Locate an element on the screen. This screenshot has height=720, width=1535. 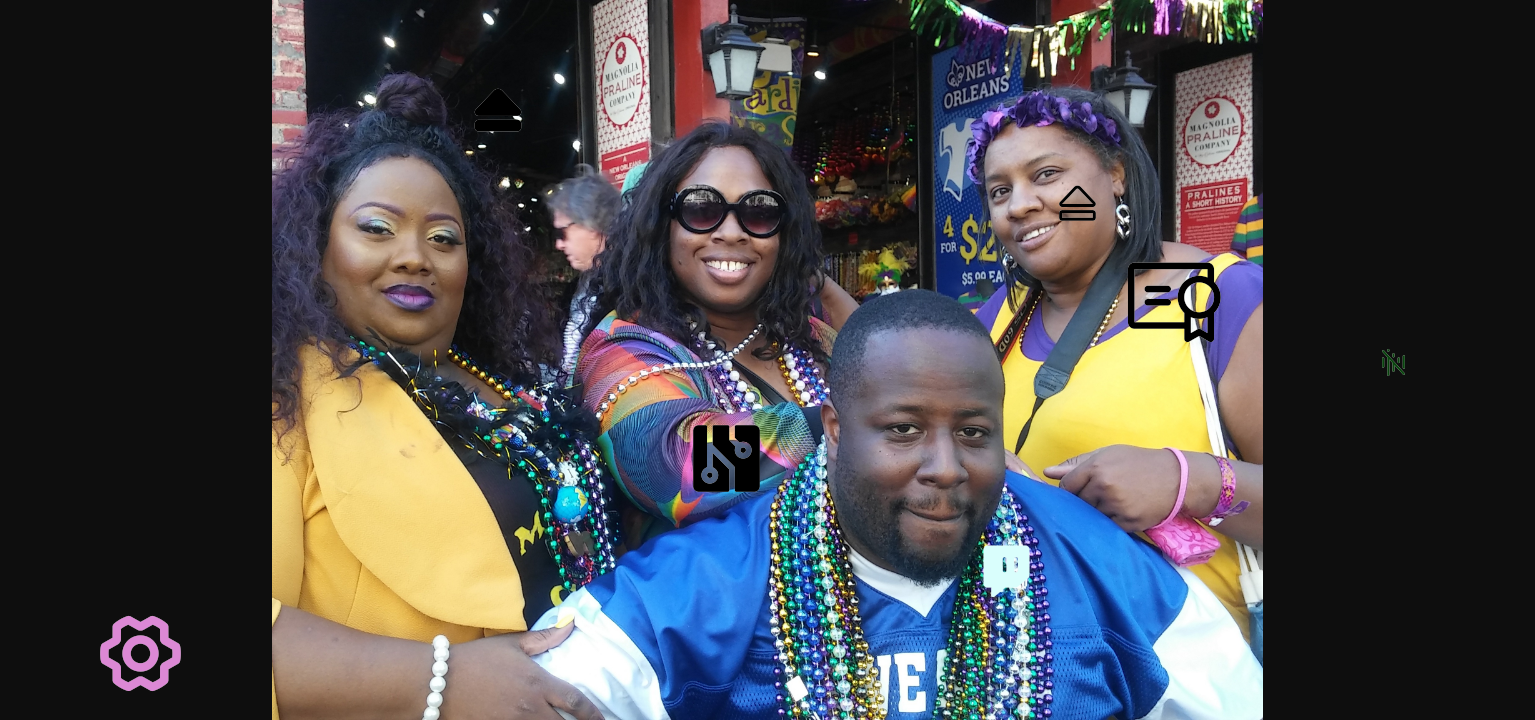
view certification or credentials is located at coordinates (1171, 299).